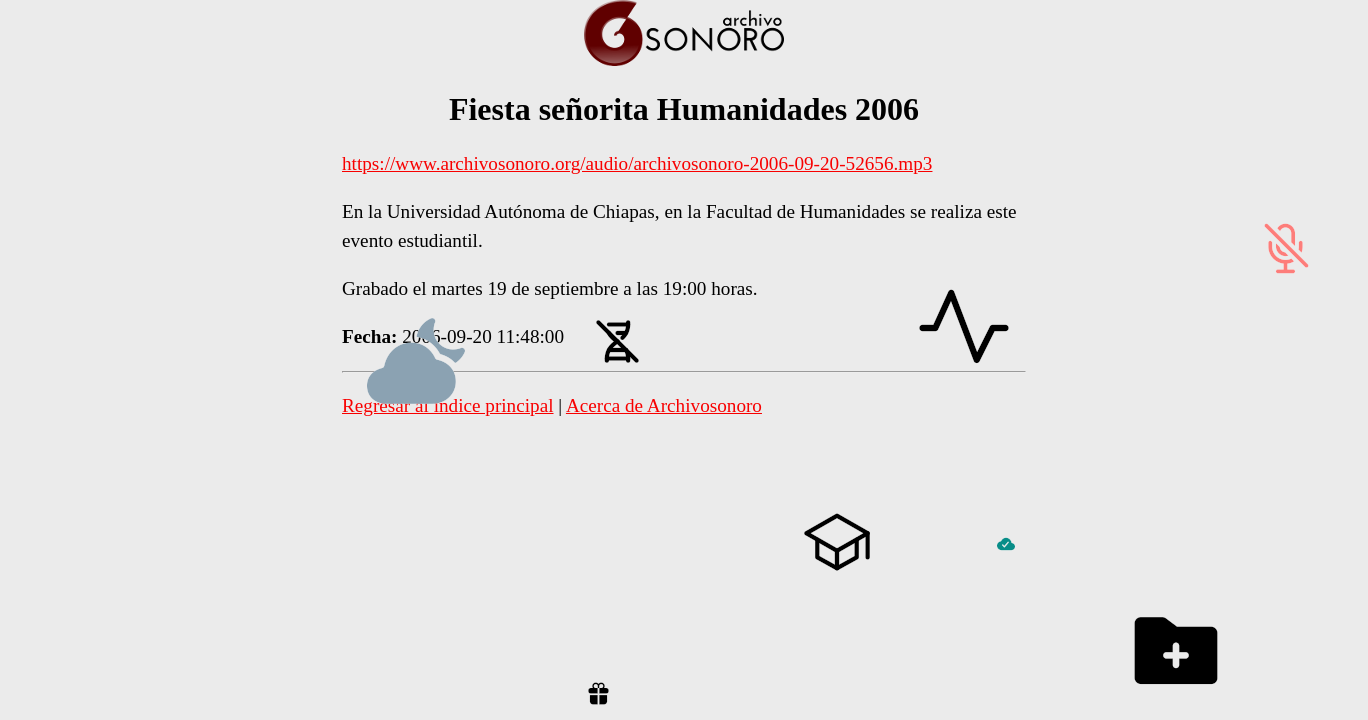  I want to click on access education or learning content, so click(837, 542).